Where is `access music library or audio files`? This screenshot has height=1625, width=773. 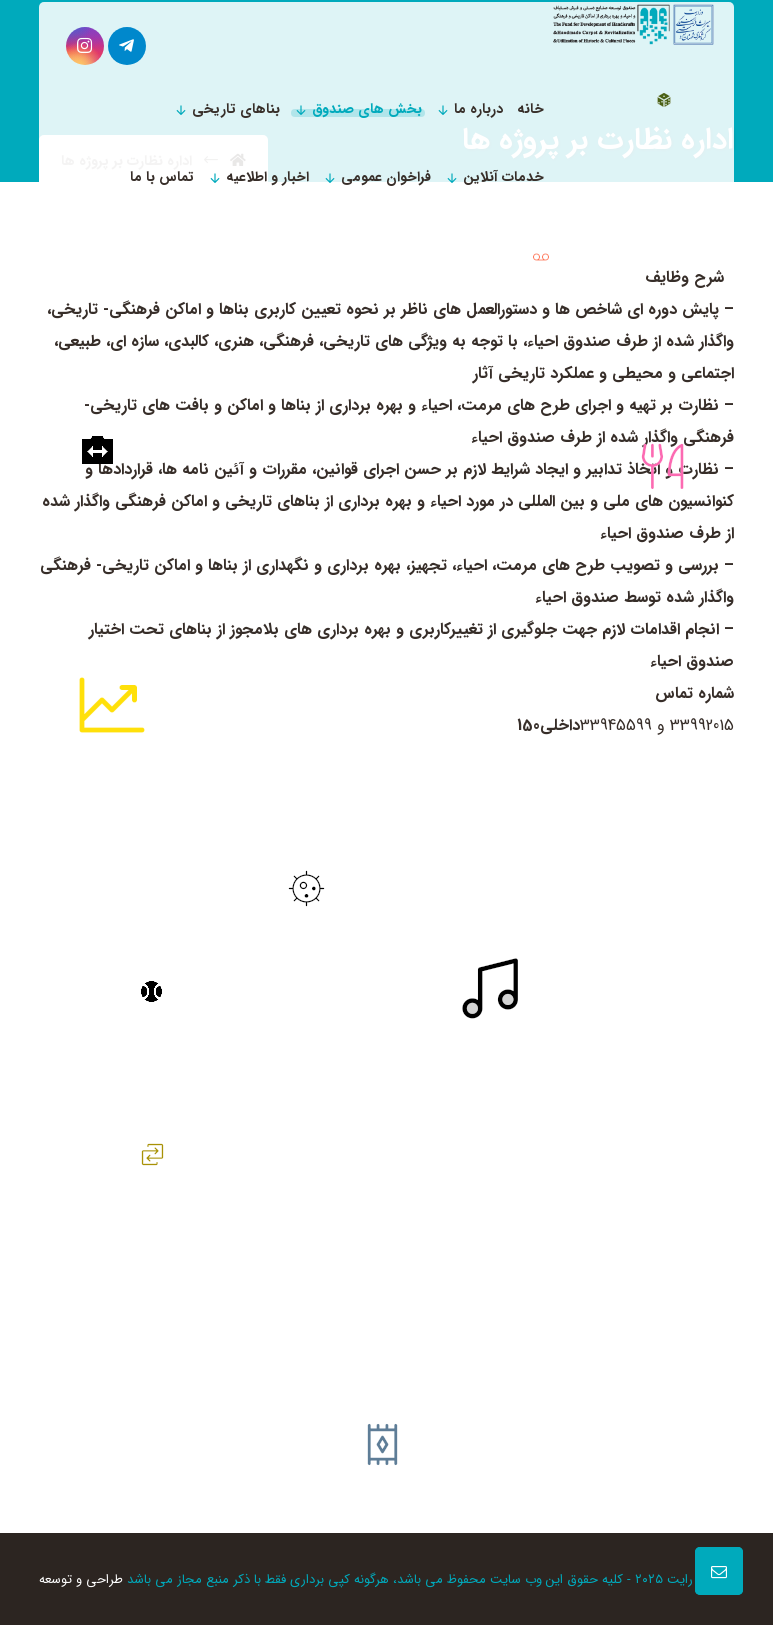 access music library or audio files is located at coordinates (493, 989).